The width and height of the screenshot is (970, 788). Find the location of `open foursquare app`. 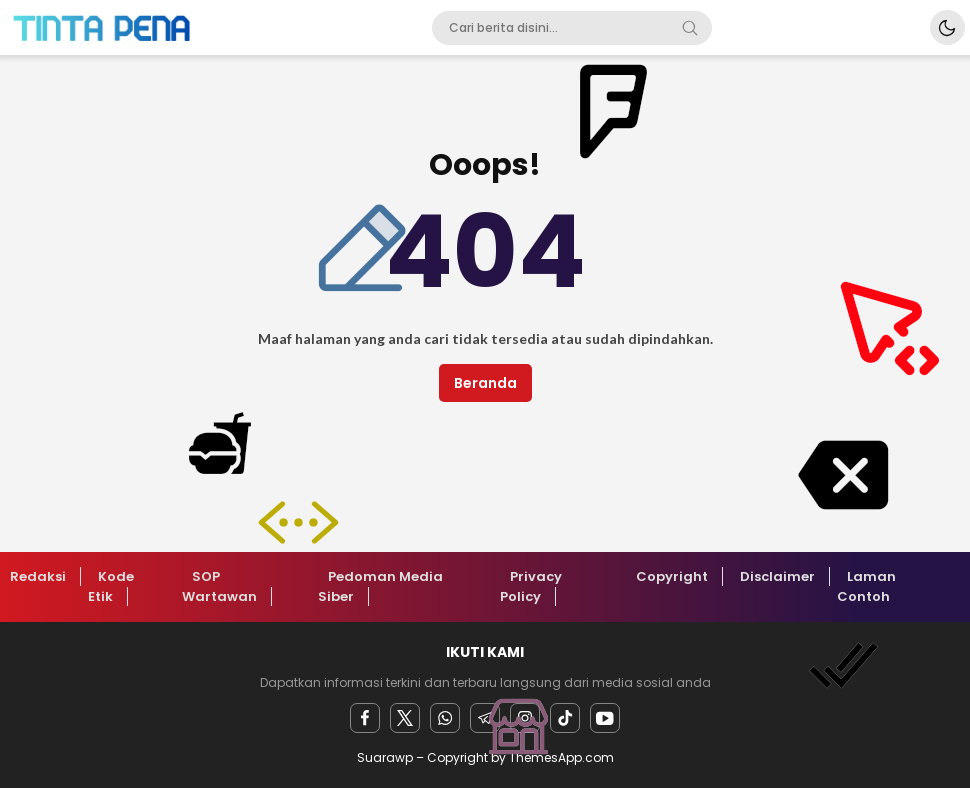

open foursquare app is located at coordinates (613, 111).